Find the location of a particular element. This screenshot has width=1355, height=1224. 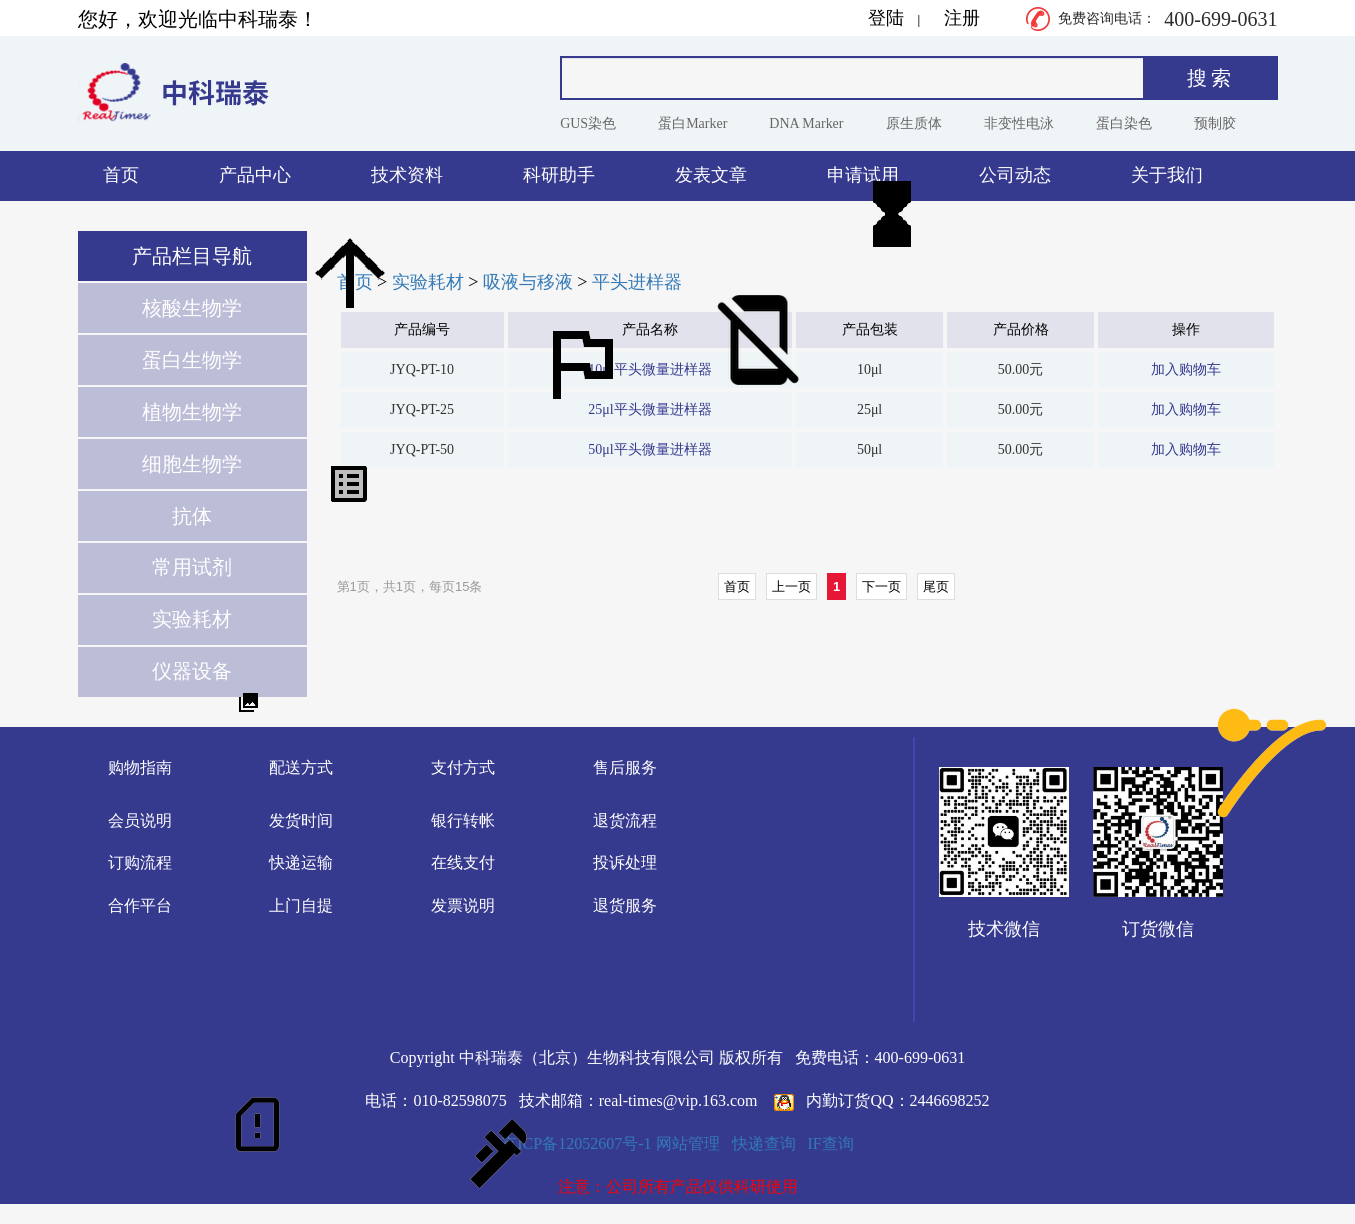

flag or bookmark an item for later is located at coordinates (581, 363).